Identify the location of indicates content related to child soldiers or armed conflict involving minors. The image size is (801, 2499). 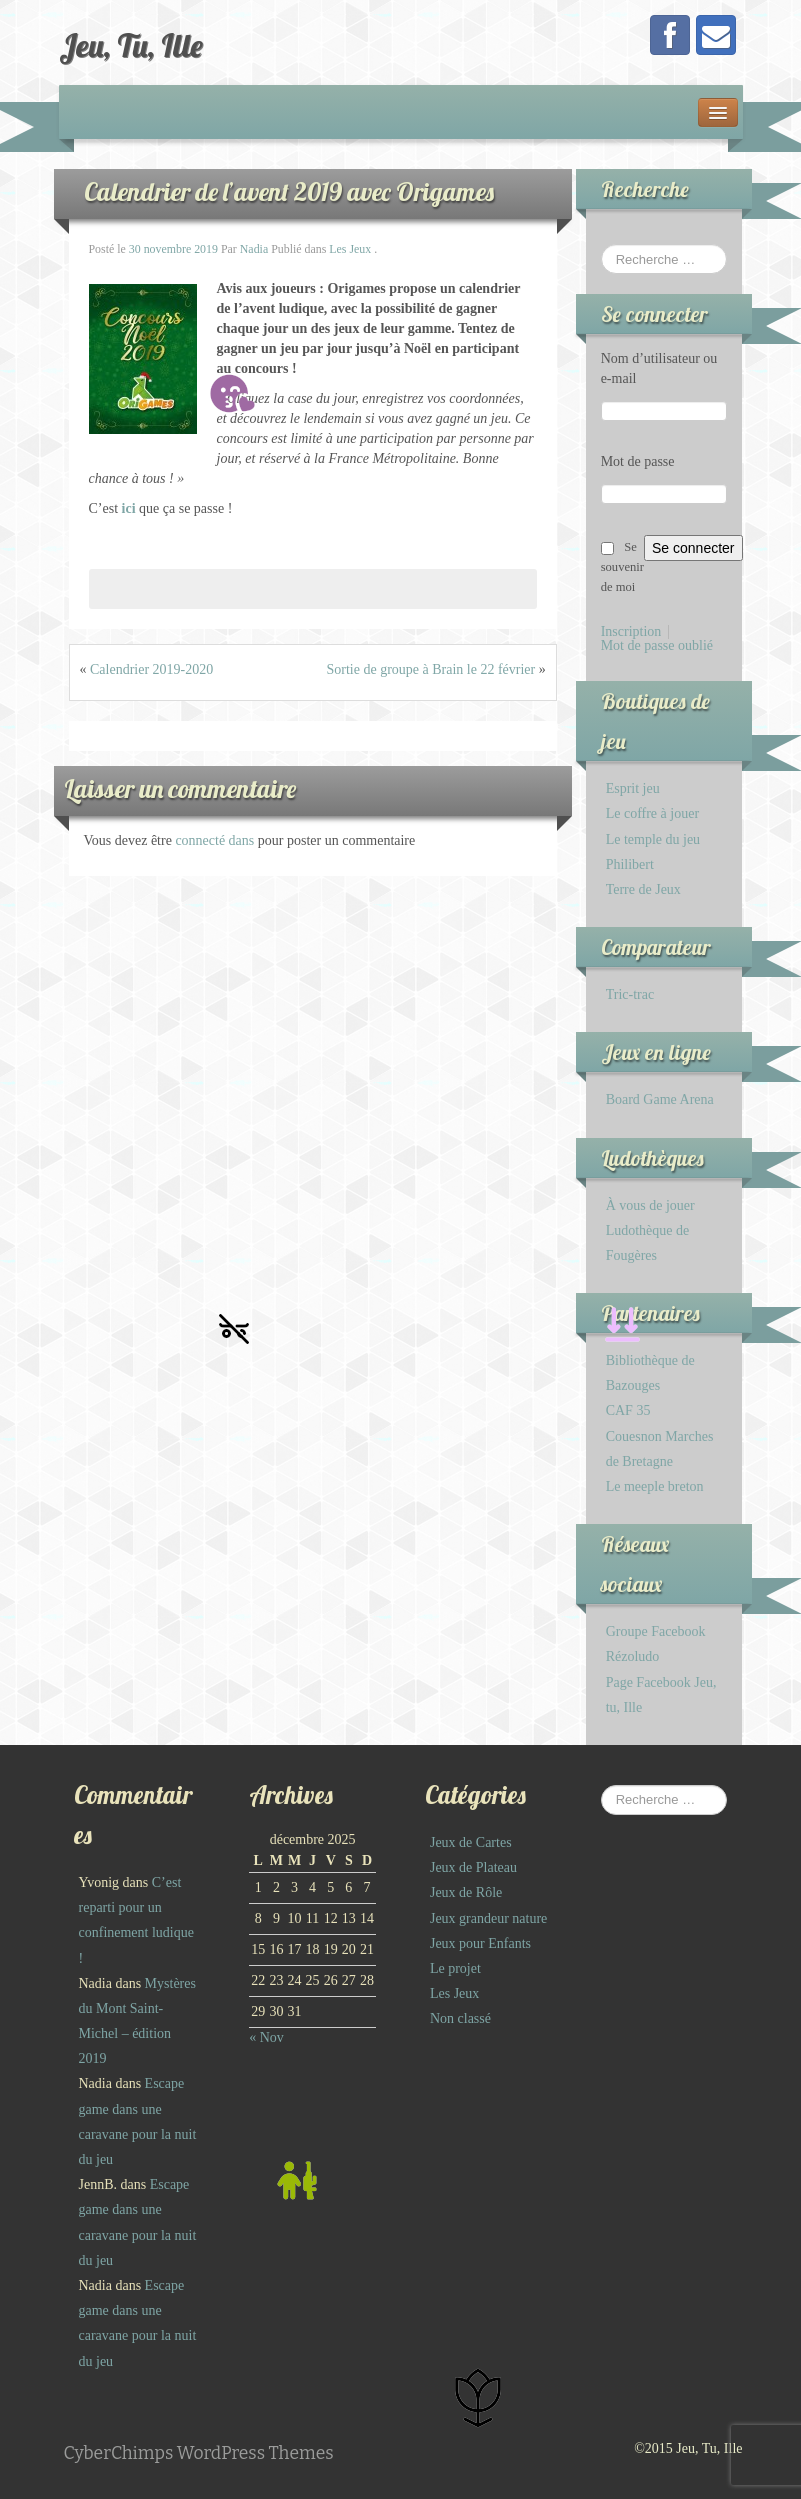
(297, 2180).